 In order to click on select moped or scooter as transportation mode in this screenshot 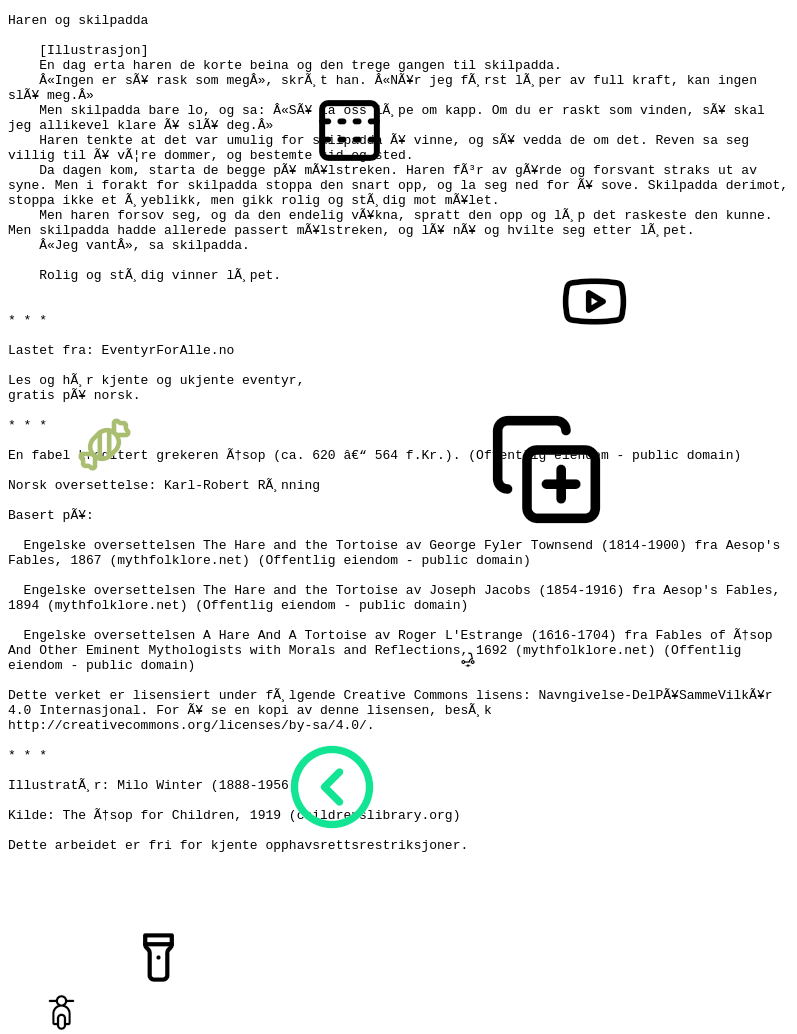, I will do `click(61, 1012)`.